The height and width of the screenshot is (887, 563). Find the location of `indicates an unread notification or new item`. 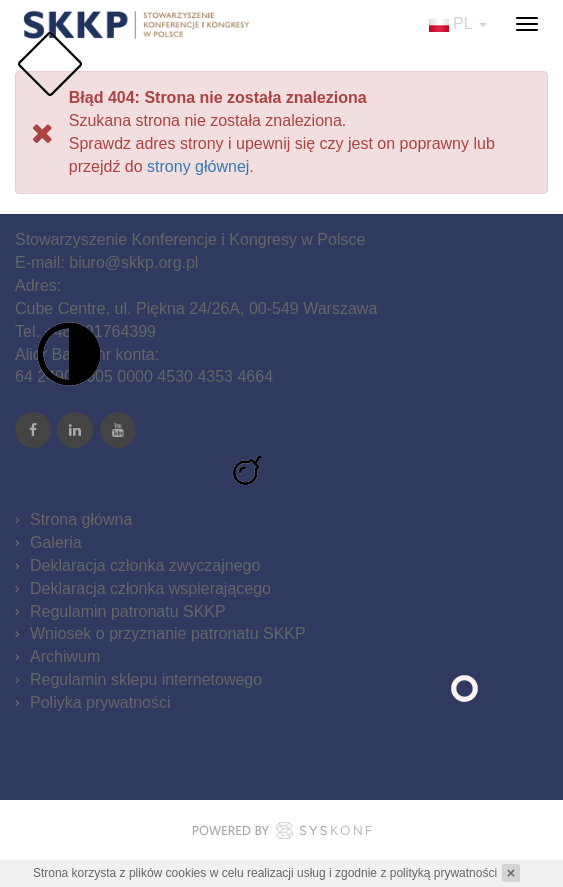

indicates an unread notification or new item is located at coordinates (464, 688).